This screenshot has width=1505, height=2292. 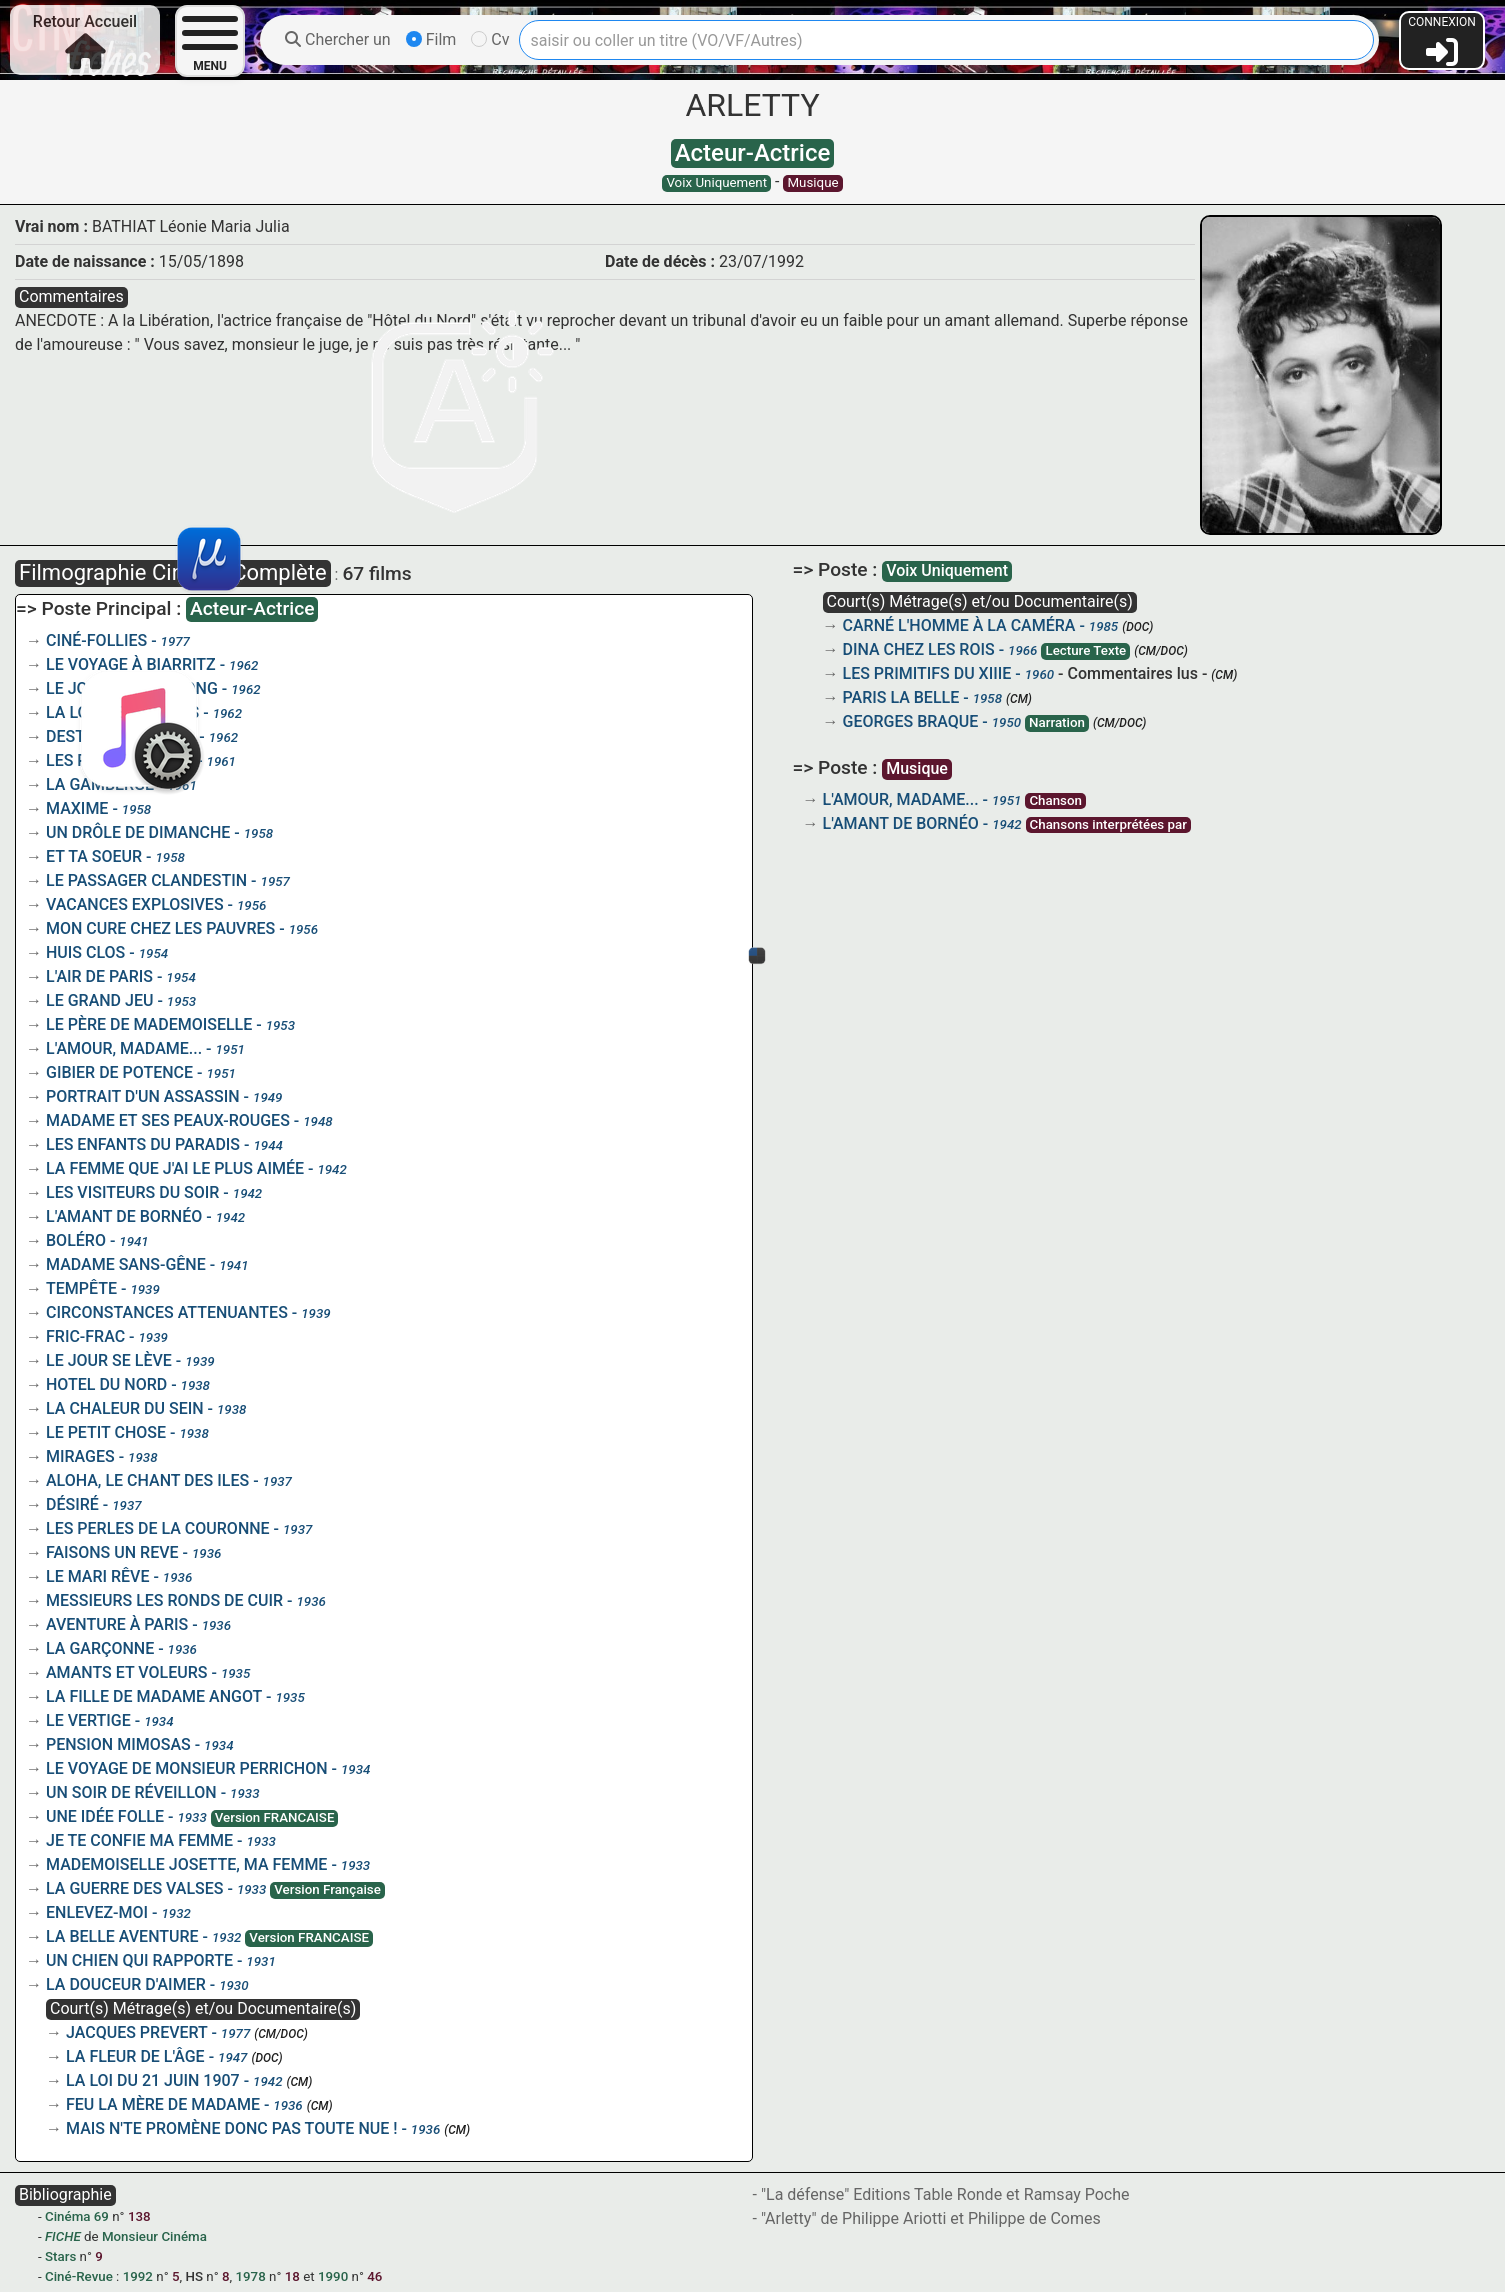 I want to click on open the Micro app, so click(x=209, y=559).